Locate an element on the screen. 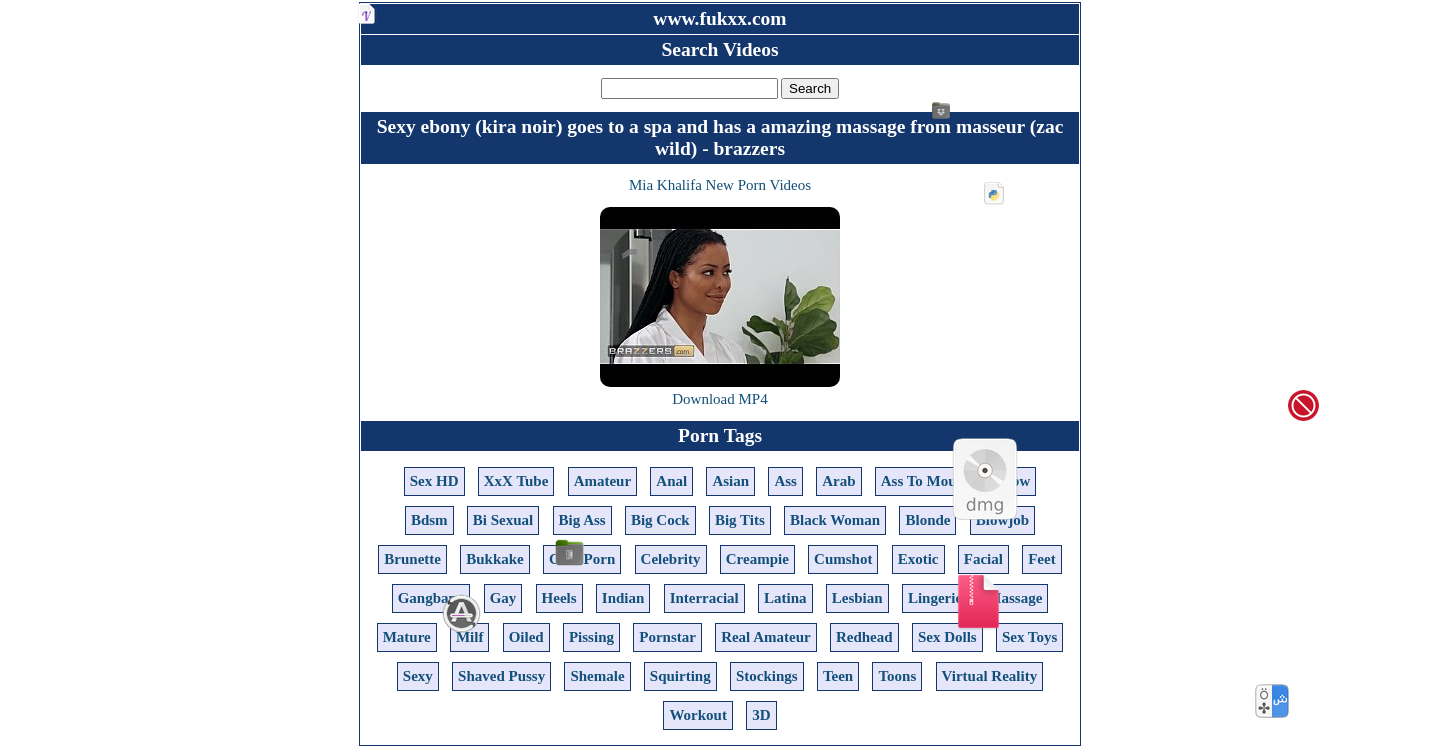 This screenshot has height=748, width=1440. apple disk image file (.dmg) is located at coordinates (985, 479).